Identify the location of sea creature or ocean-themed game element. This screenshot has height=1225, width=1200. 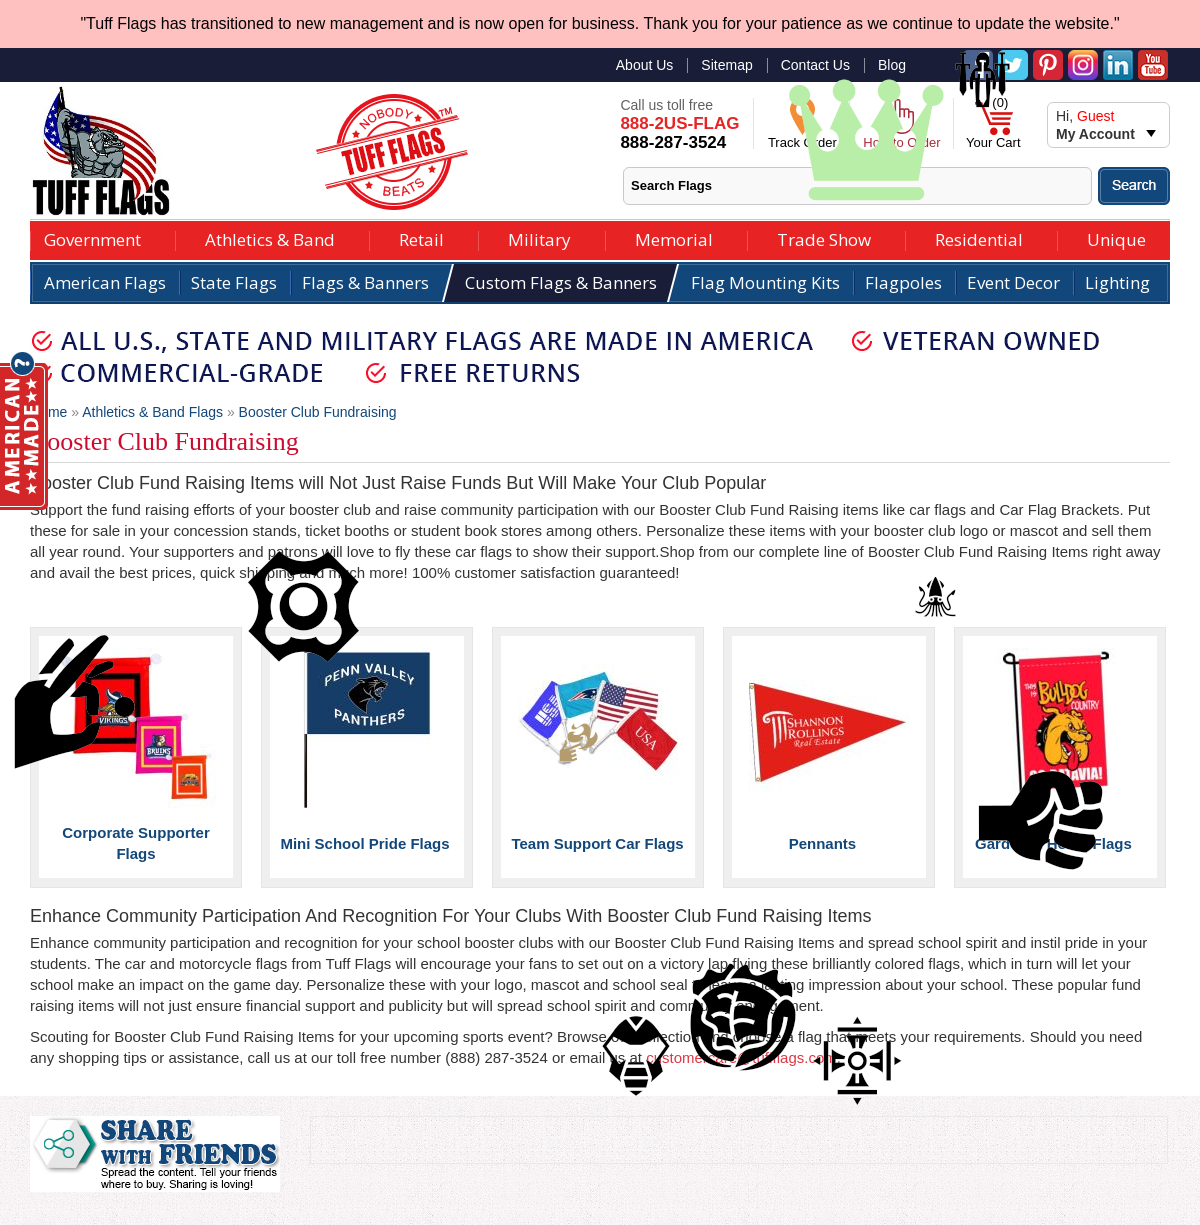
(935, 596).